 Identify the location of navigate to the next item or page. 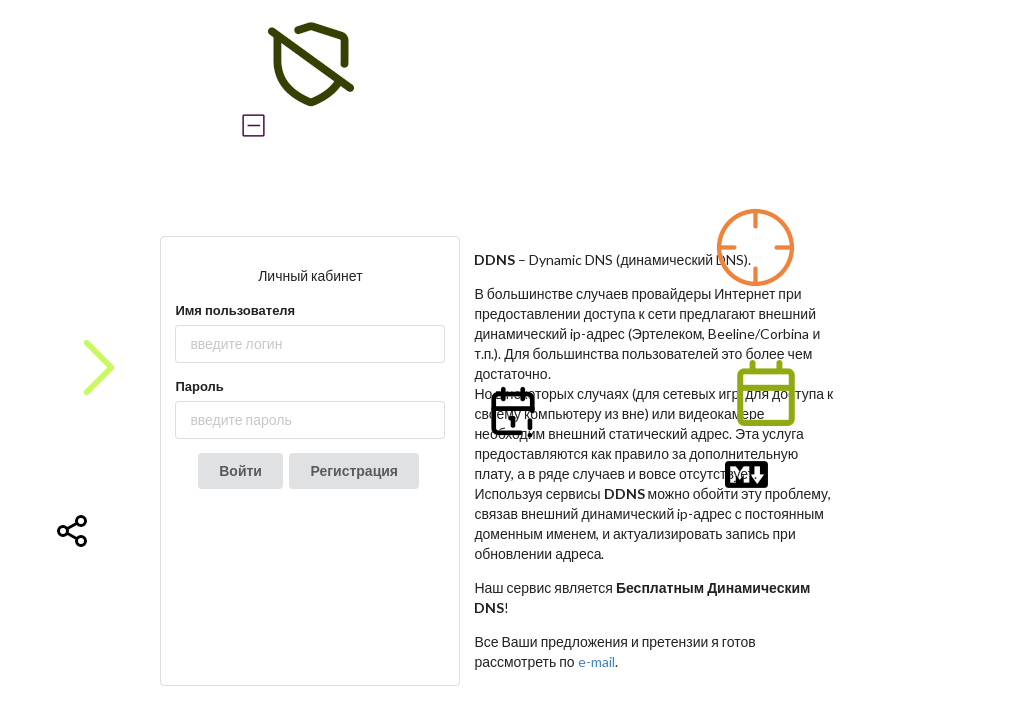
(97, 367).